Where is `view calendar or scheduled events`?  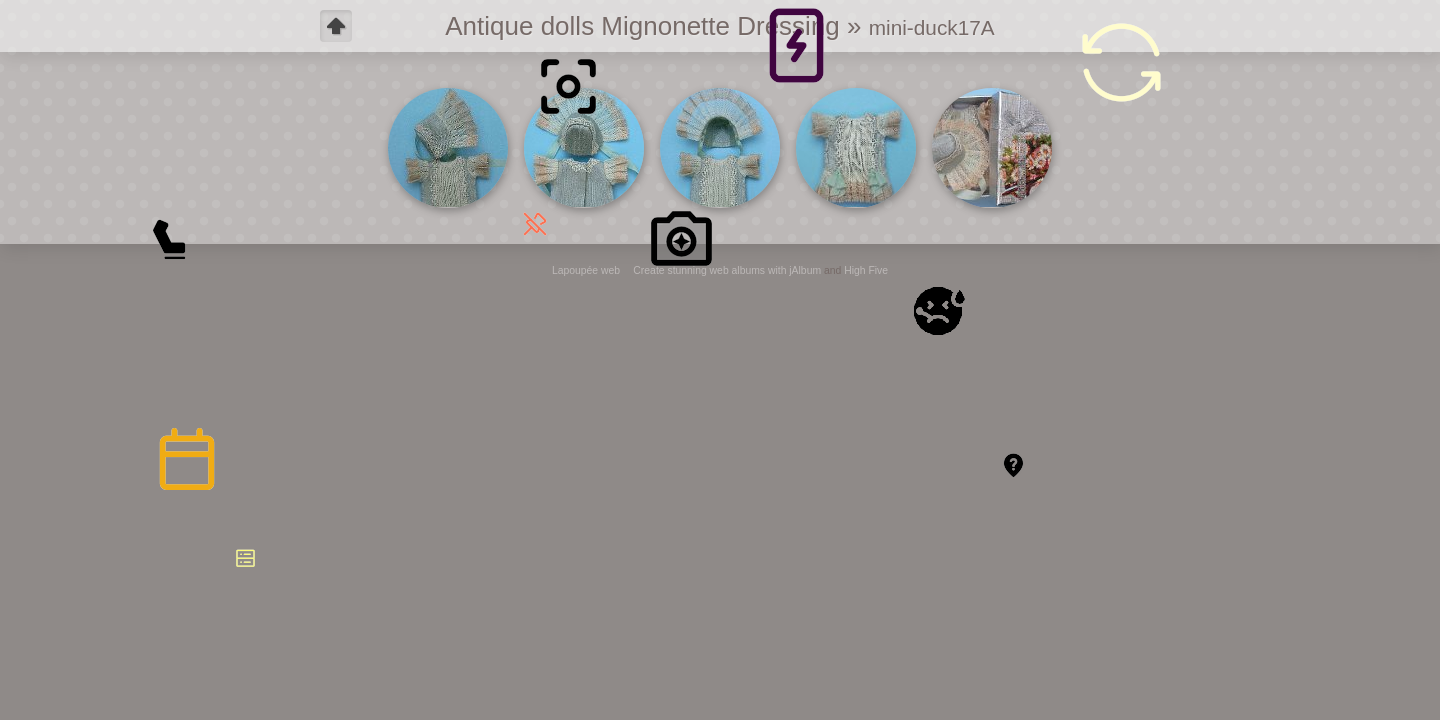
view calendar or scheduled events is located at coordinates (187, 459).